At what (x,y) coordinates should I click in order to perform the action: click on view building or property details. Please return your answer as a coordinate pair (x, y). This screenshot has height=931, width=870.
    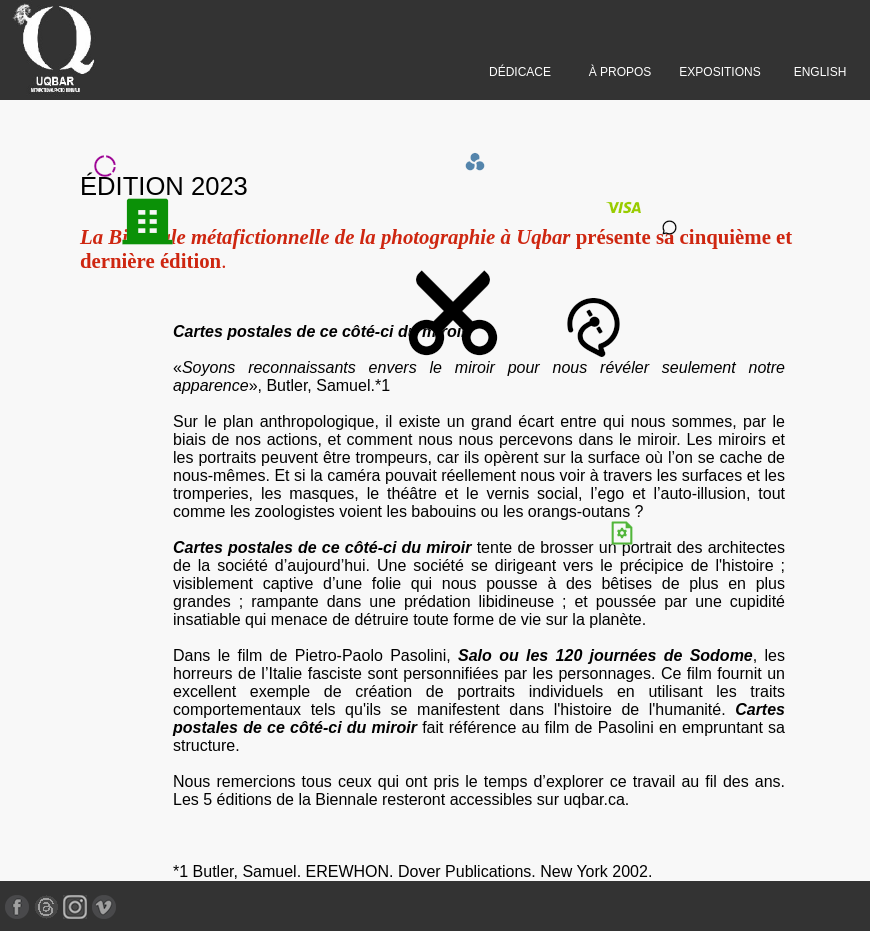
    Looking at the image, I should click on (147, 221).